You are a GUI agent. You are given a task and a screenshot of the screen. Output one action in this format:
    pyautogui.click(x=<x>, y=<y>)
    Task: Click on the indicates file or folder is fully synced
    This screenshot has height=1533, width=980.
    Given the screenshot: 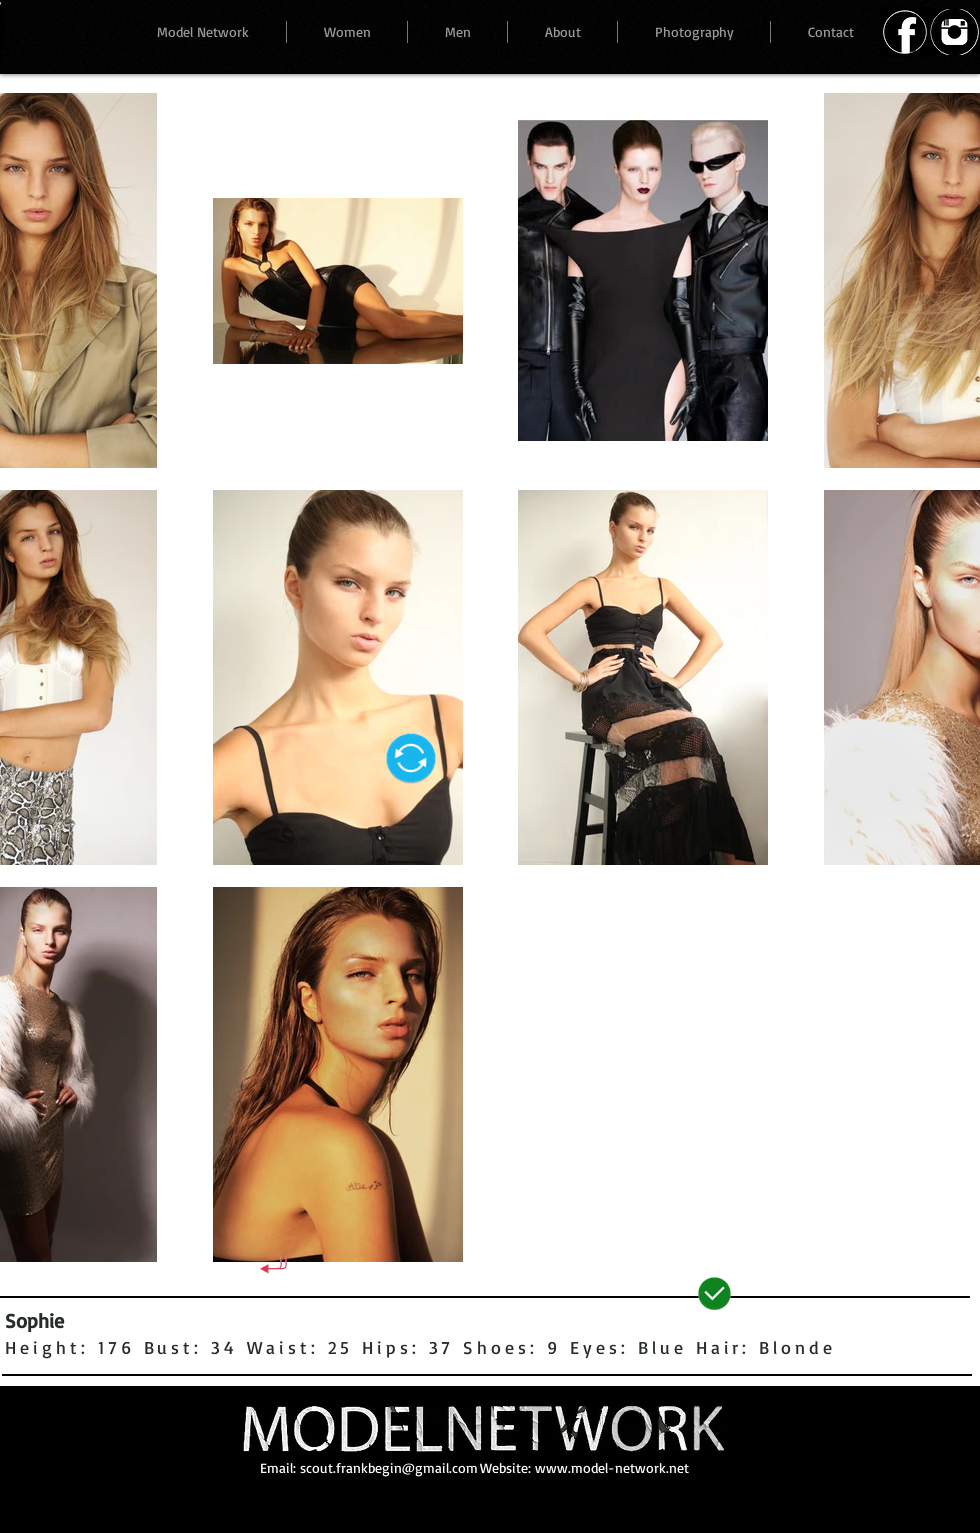 What is the action you would take?
    pyautogui.click(x=714, y=1293)
    